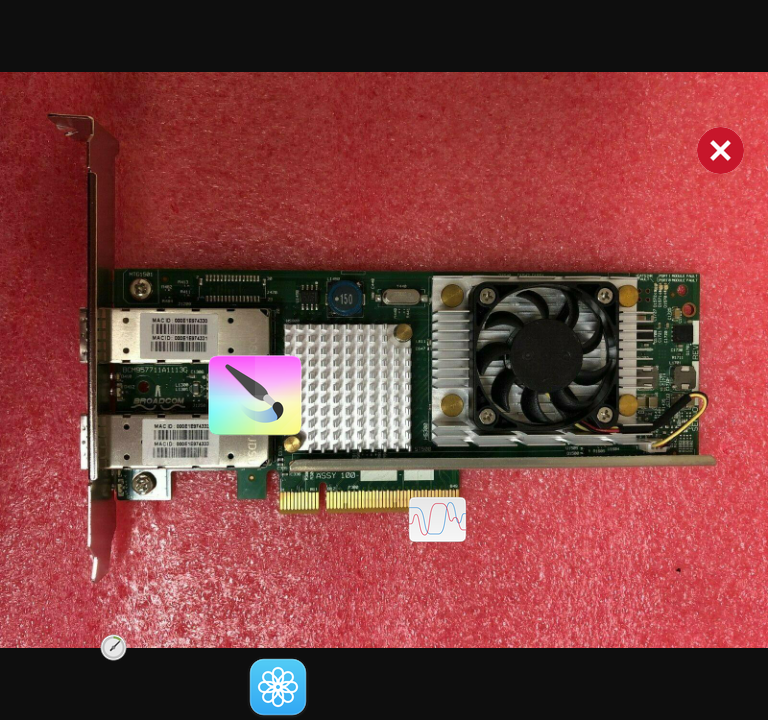 This screenshot has width=768, height=720. What do you see at coordinates (720, 150) in the screenshot?
I see `cancel the current calculation` at bounding box center [720, 150].